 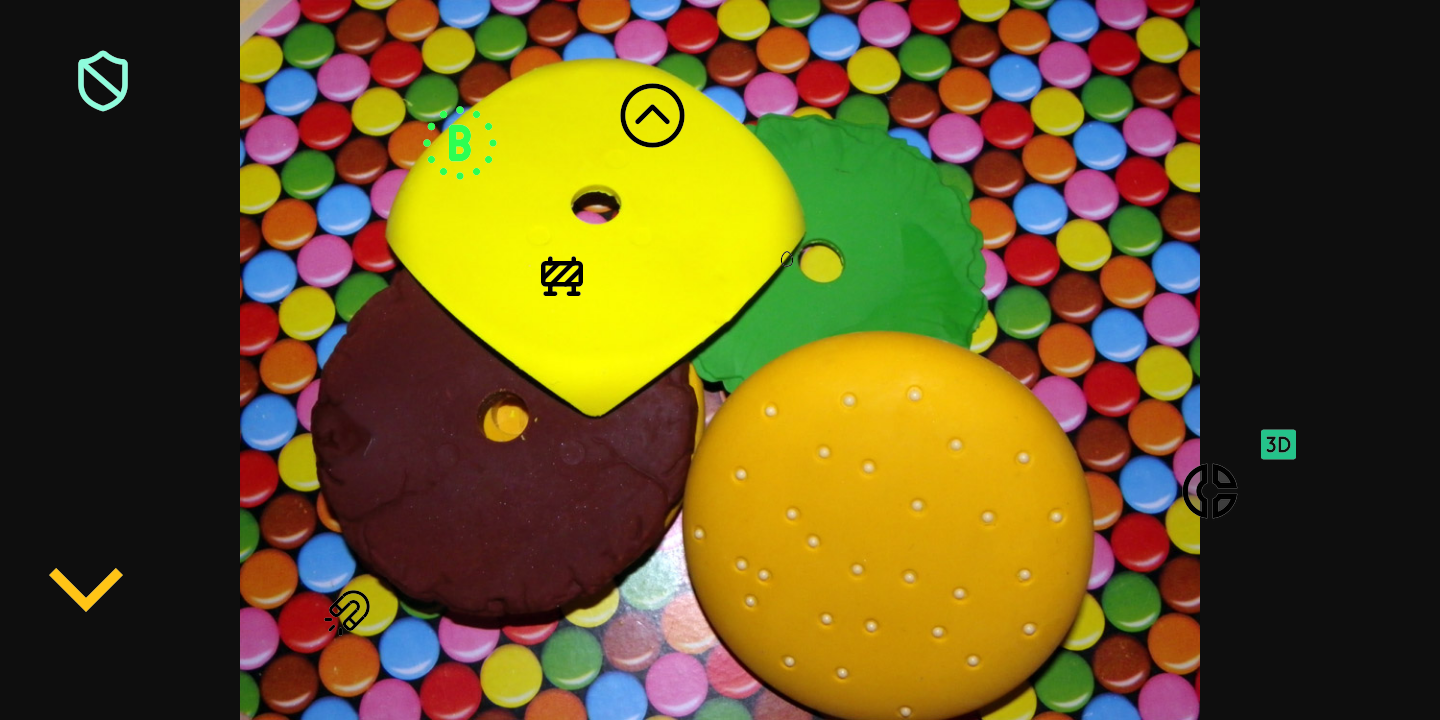 What do you see at coordinates (652, 115) in the screenshot?
I see `scroll to top of page` at bounding box center [652, 115].